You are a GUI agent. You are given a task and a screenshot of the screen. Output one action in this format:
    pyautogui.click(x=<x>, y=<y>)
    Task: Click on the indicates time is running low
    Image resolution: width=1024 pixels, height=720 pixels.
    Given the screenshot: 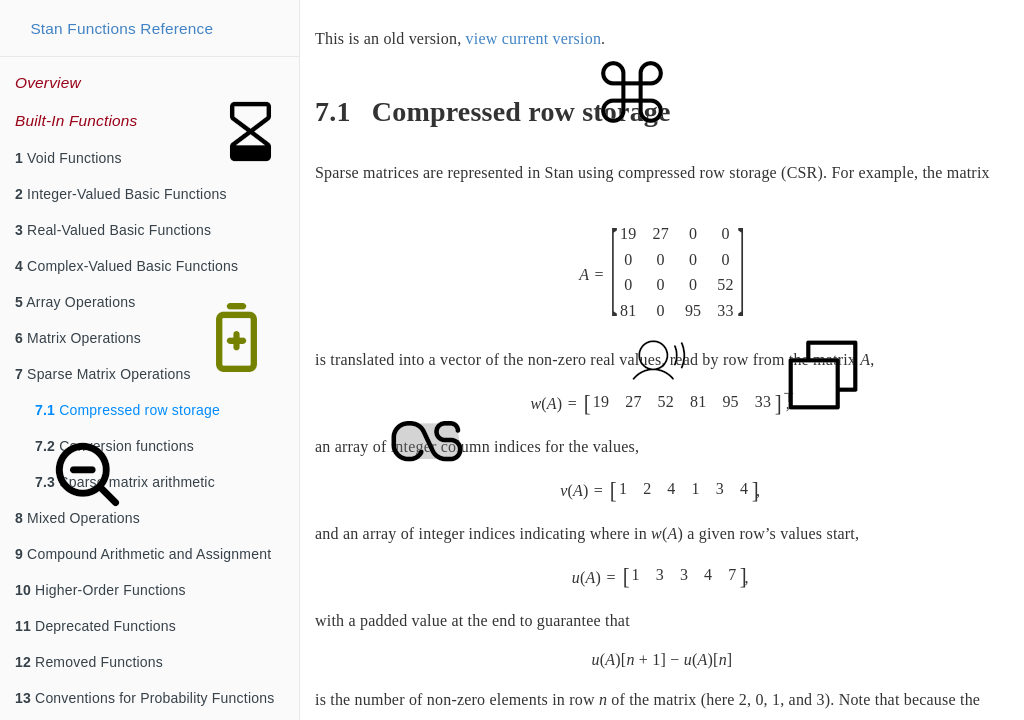 What is the action you would take?
    pyautogui.click(x=250, y=131)
    